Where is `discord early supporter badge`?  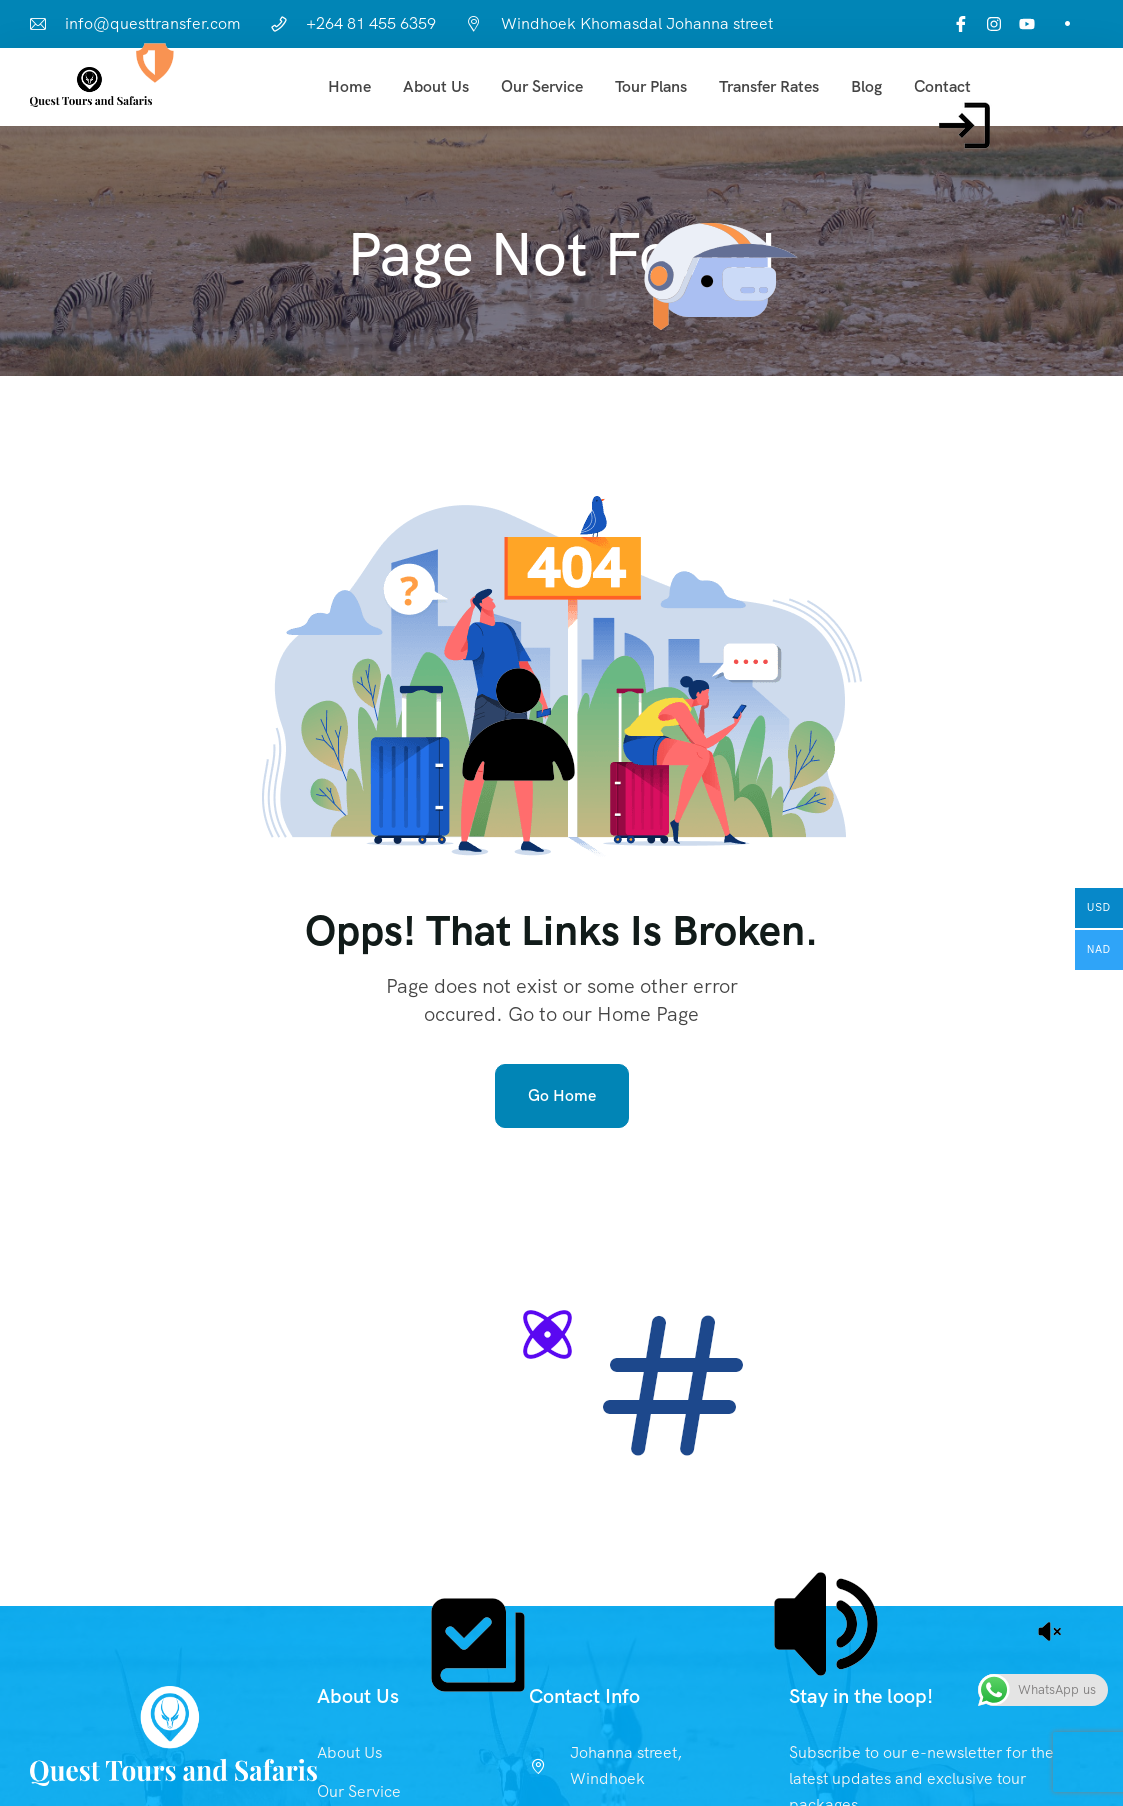
discord early supporter badge is located at coordinates (721, 276).